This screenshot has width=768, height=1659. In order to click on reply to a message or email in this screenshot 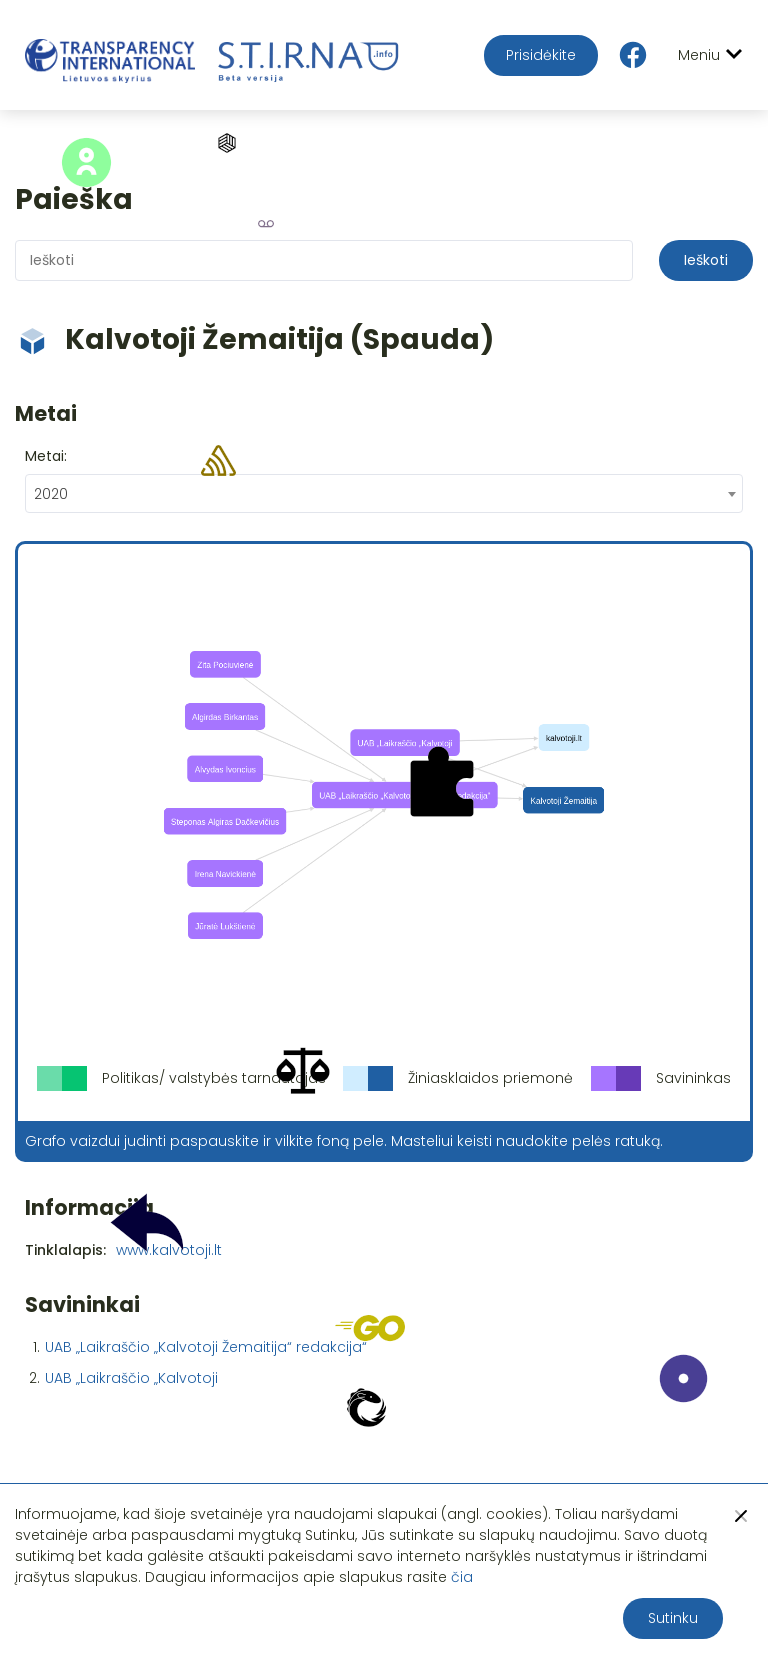, I will do `click(150, 1222)`.